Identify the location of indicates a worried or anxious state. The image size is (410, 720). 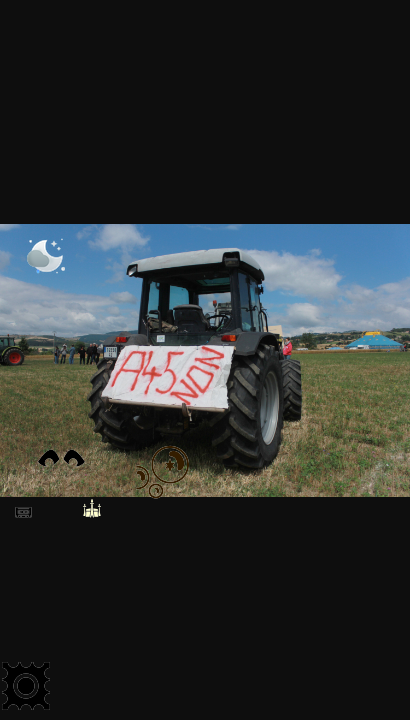
(61, 460).